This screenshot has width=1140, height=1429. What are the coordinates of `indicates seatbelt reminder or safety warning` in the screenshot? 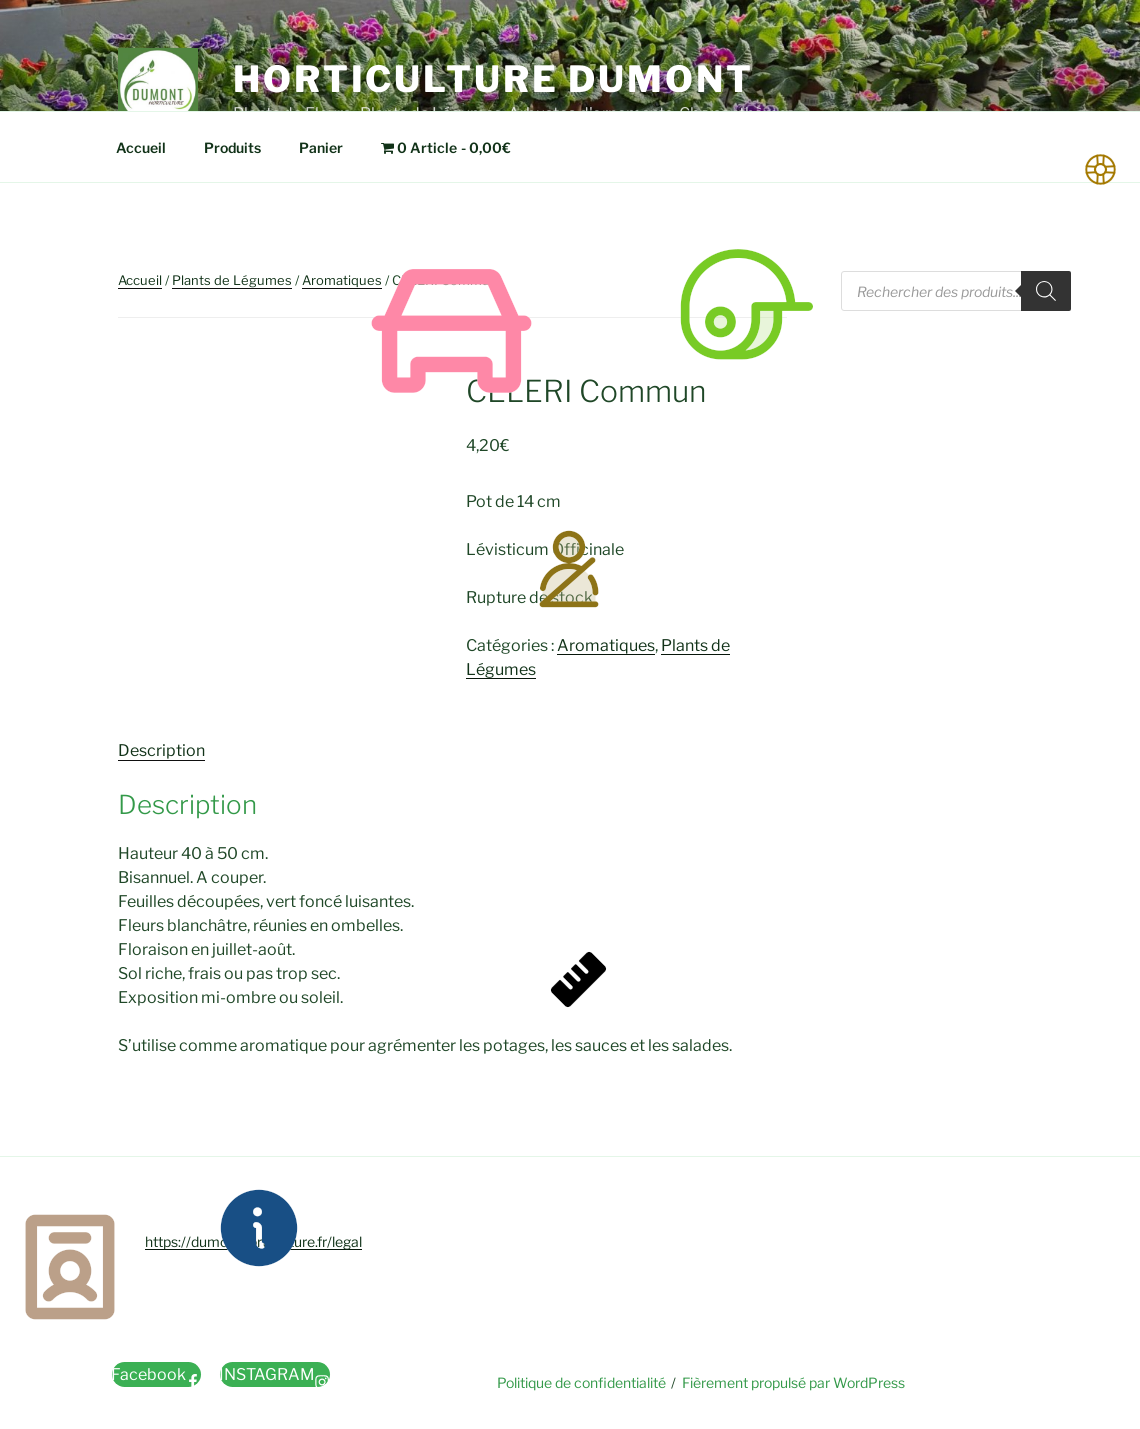 It's located at (569, 569).